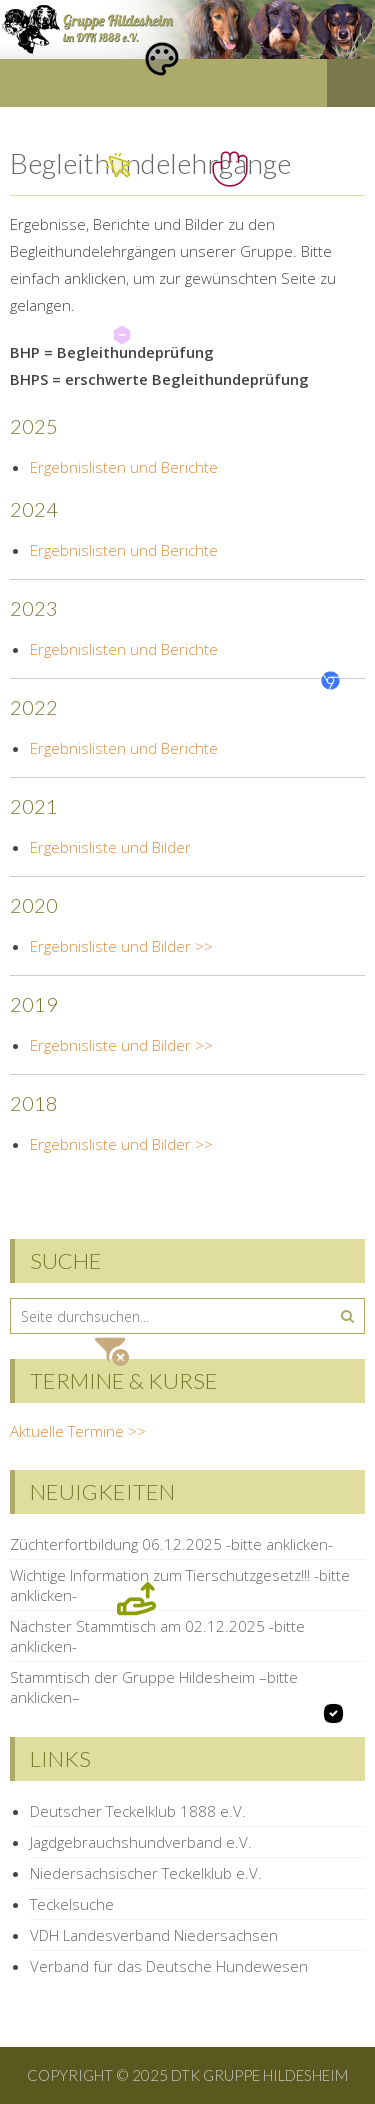 The image size is (375, 2104). Describe the element at coordinates (122, 335) in the screenshot. I see `remove item from collection` at that location.